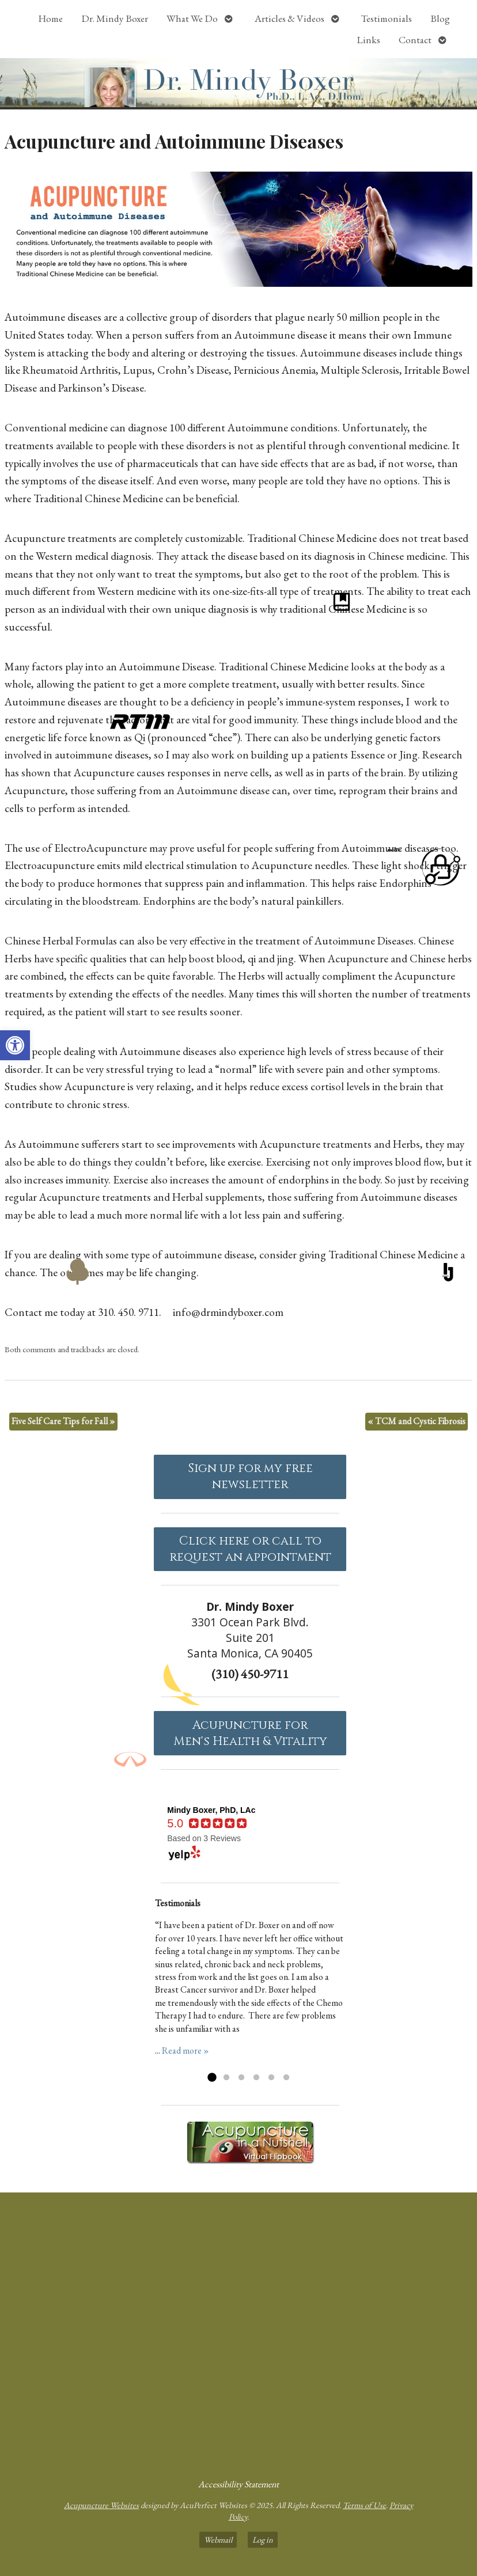 The height and width of the screenshot is (2576, 477). I want to click on view bookmarked items, so click(342, 602).